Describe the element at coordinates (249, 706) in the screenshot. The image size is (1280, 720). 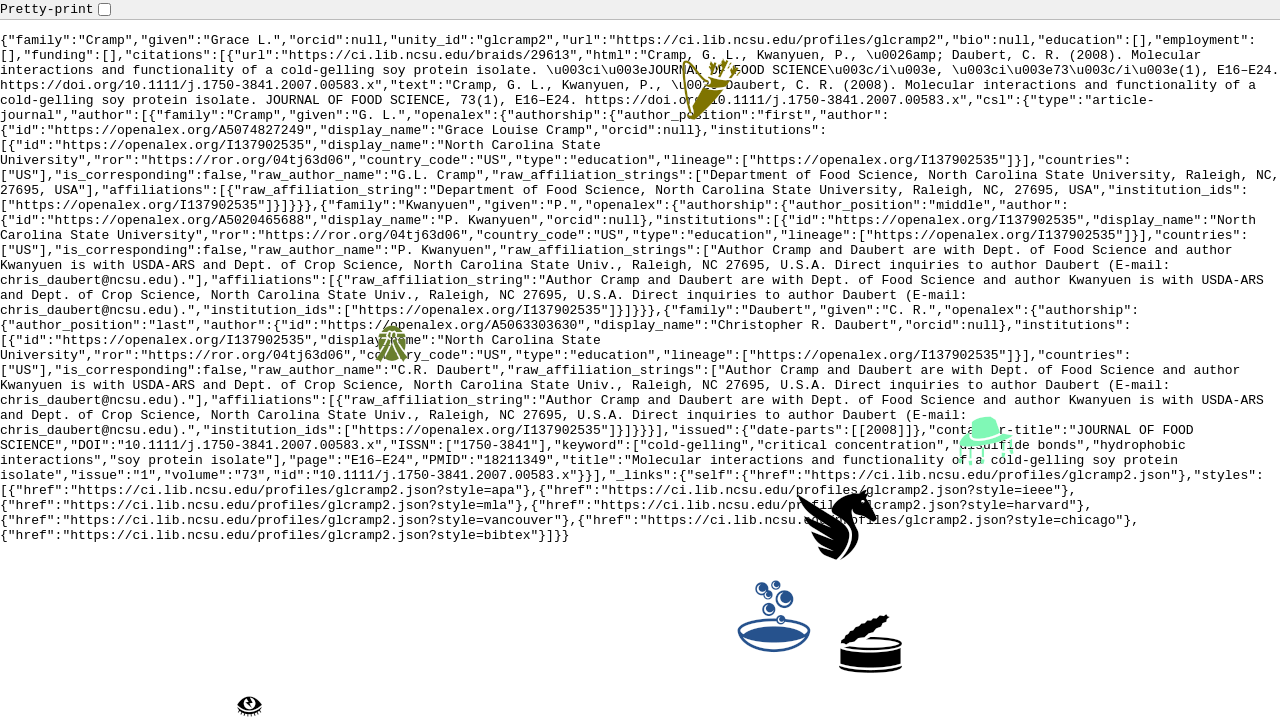
I see `indicates quick view or instant preview mode` at that location.